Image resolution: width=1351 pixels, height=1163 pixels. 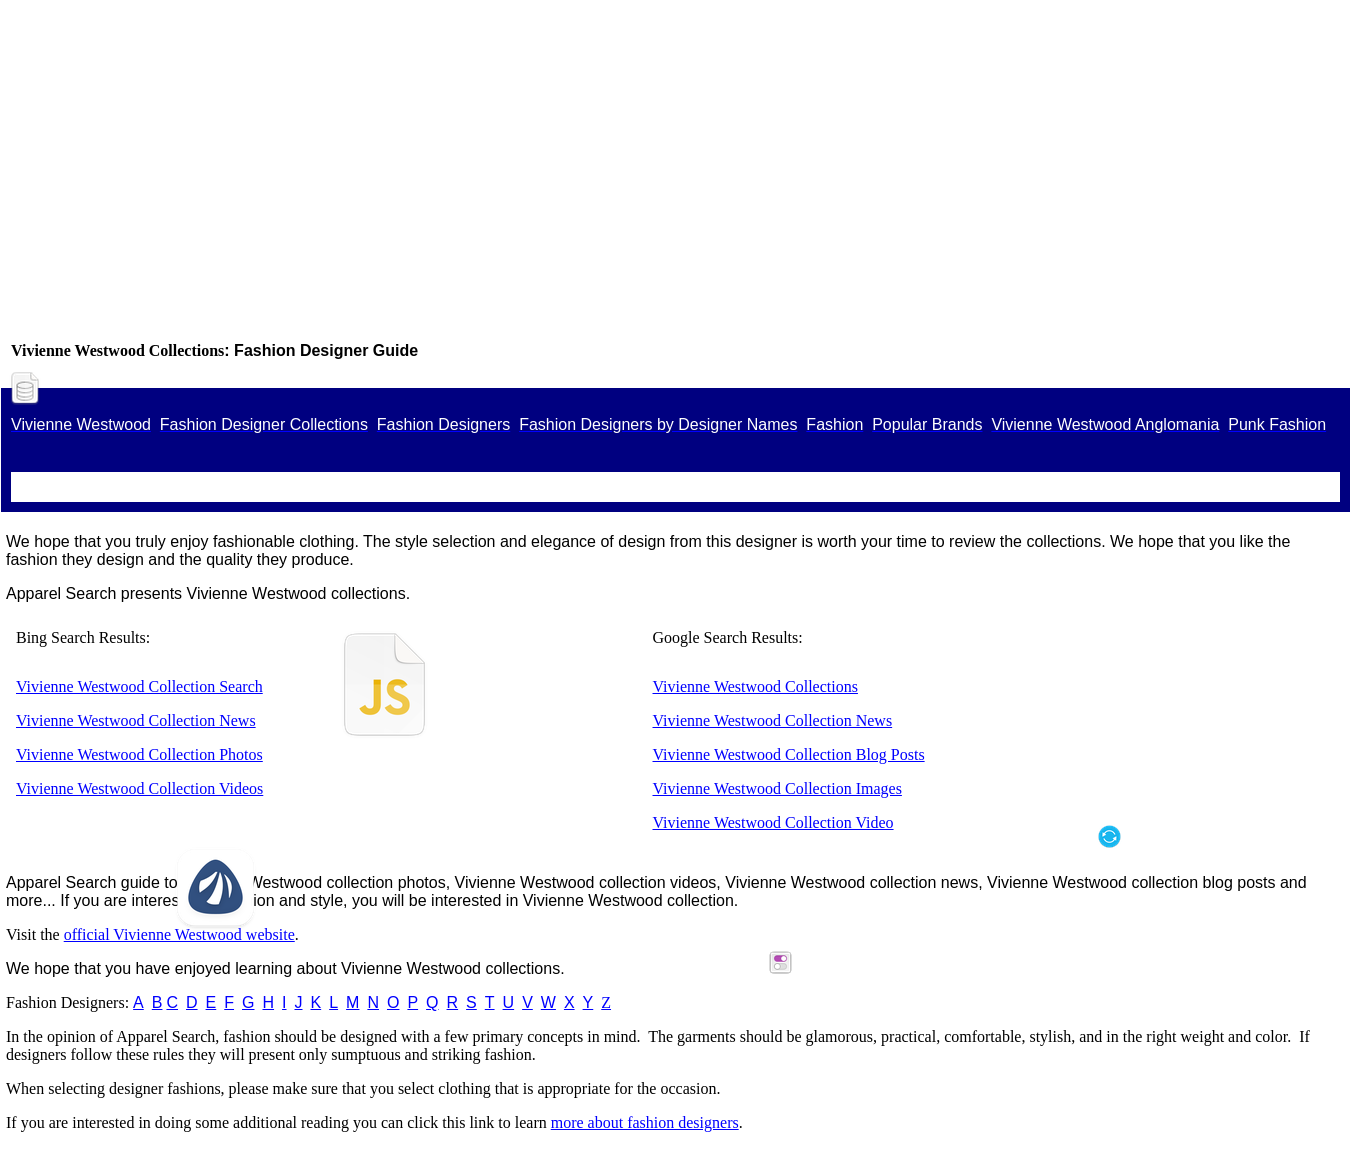 What do you see at coordinates (384, 684) in the screenshot?
I see `a javascript source file` at bounding box center [384, 684].